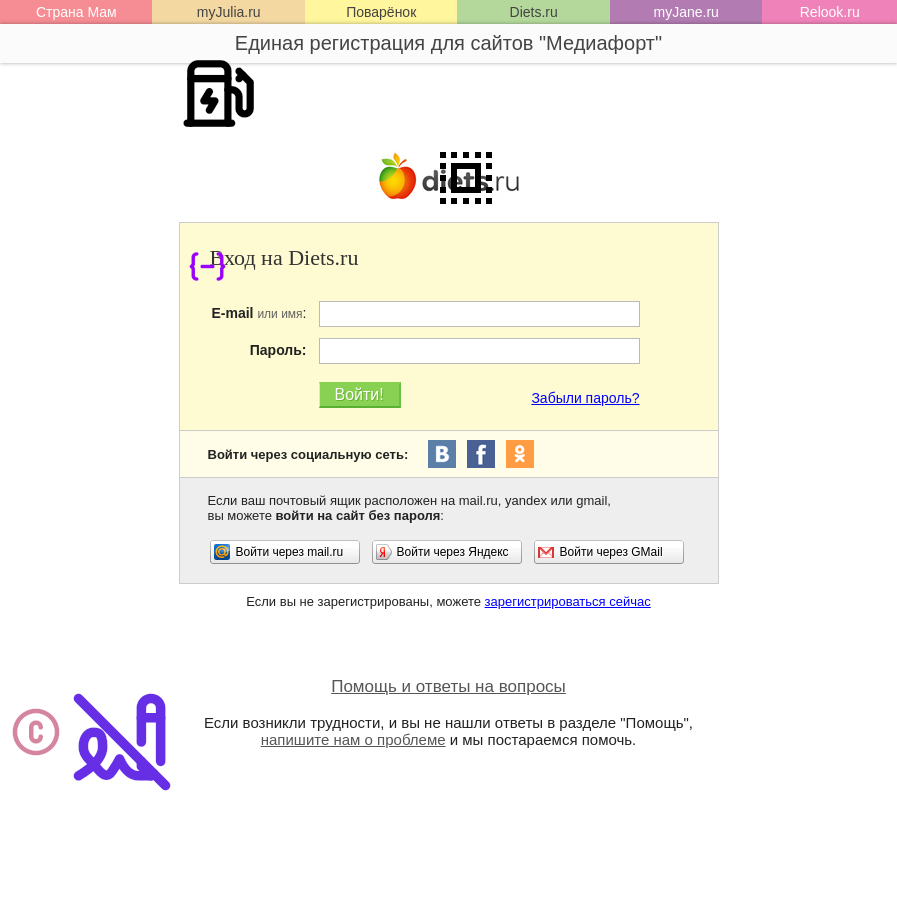 The width and height of the screenshot is (897, 901). What do you see at coordinates (207, 266) in the screenshot?
I see `remove a code block or snippet` at bounding box center [207, 266].